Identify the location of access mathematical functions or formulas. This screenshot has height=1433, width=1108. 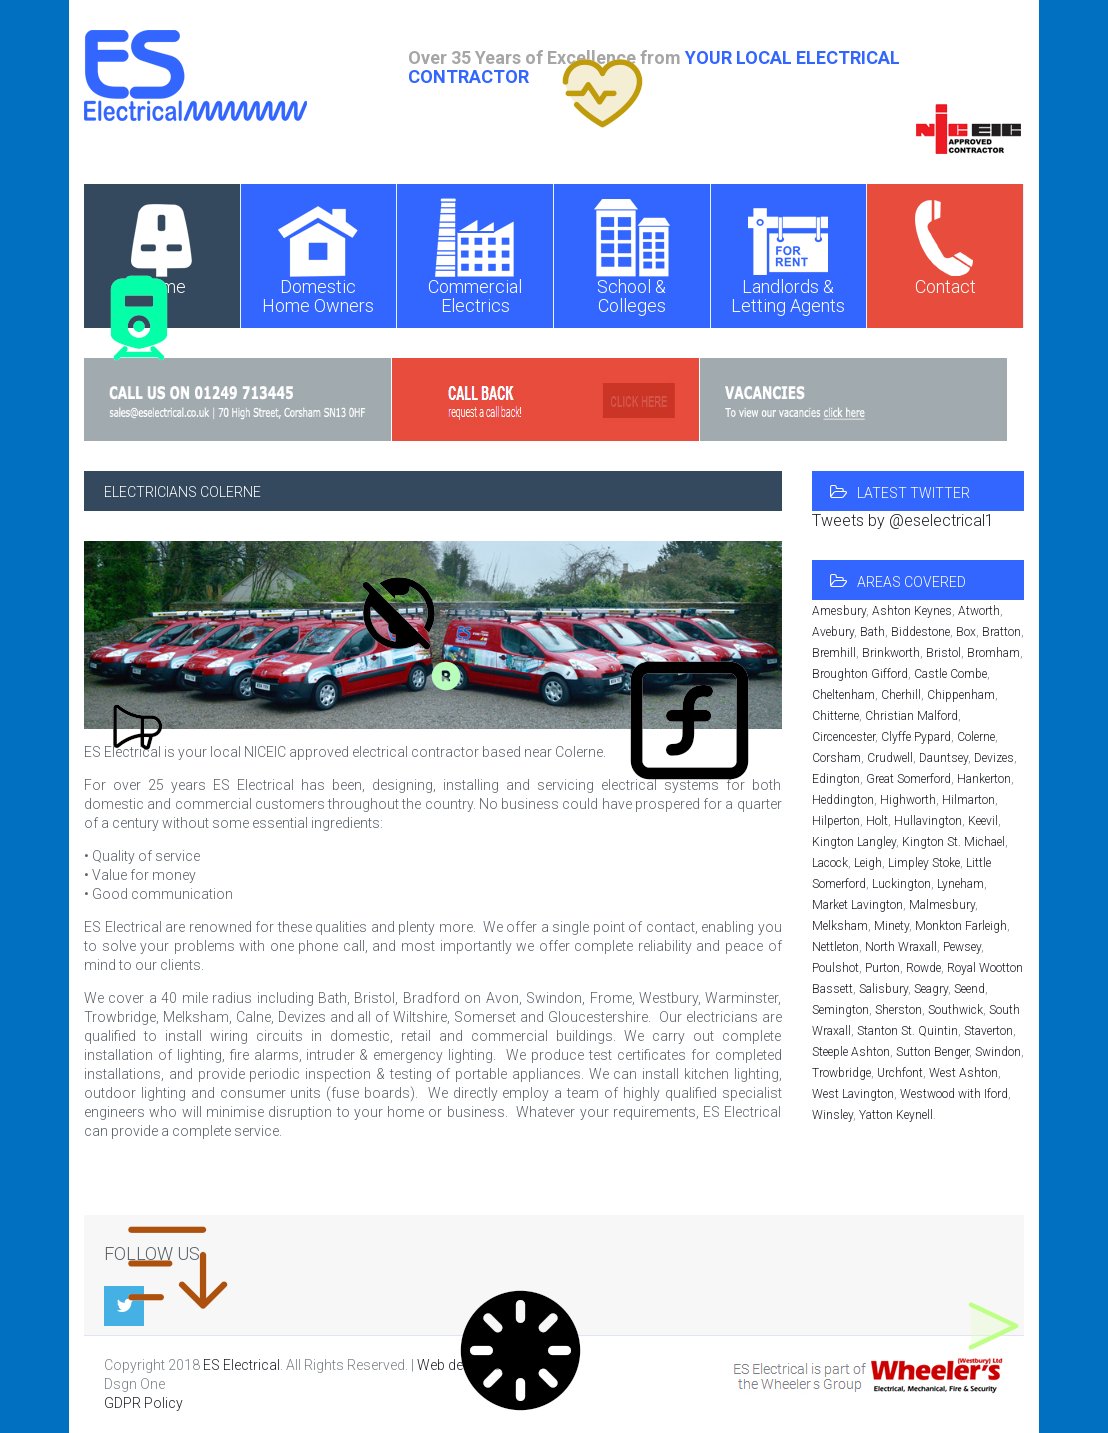
(689, 720).